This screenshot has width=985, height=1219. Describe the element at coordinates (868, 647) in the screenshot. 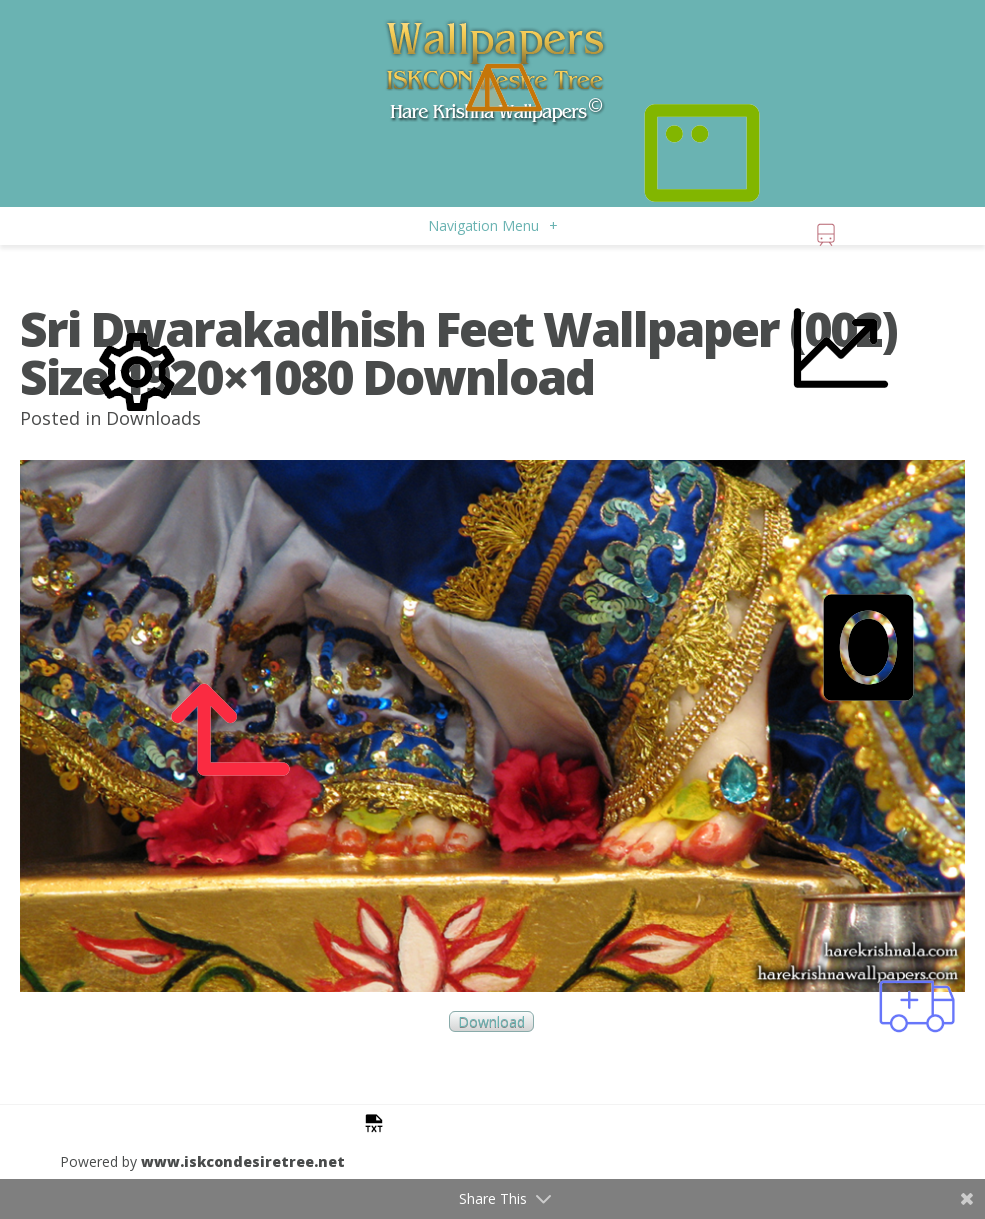

I see `indicates zero or no items` at that location.